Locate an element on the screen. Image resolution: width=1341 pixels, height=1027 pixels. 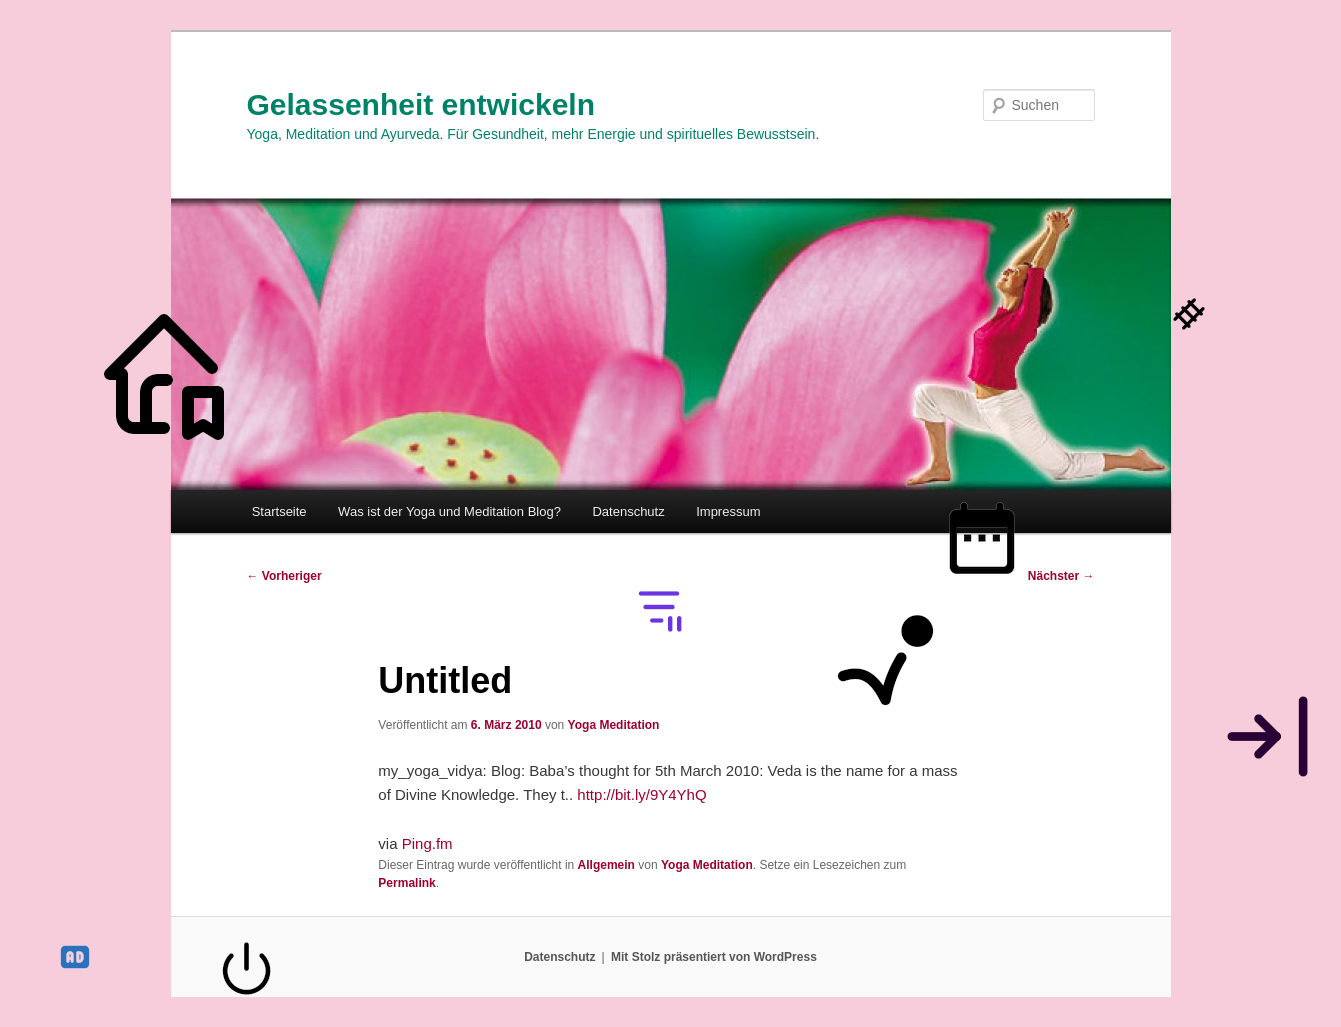
save or bookmark a home listing is located at coordinates (164, 374).